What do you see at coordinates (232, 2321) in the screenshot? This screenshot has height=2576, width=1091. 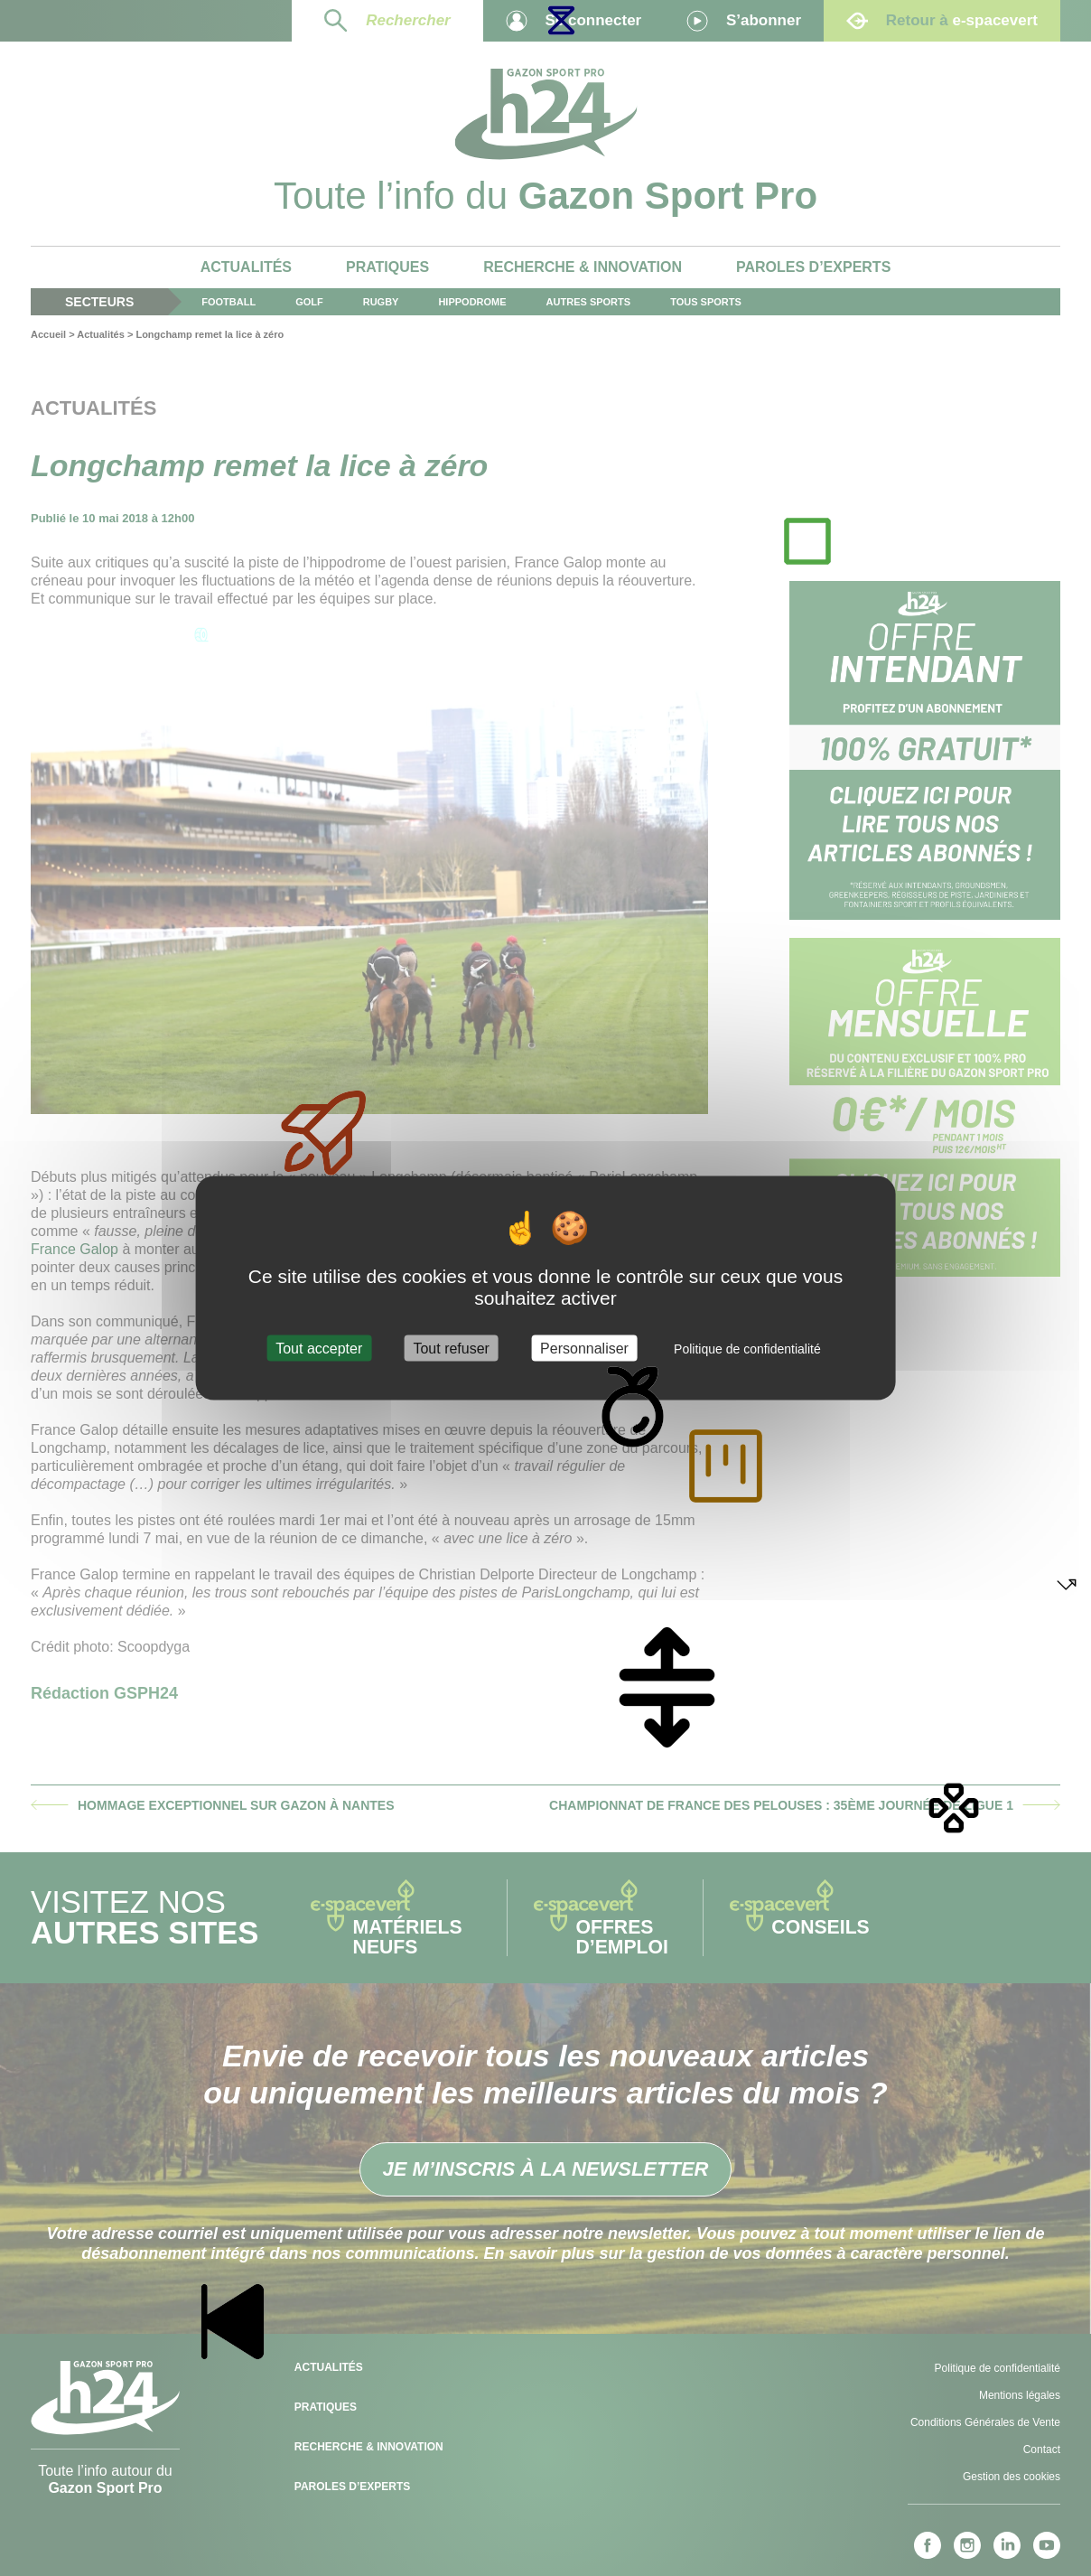 I see `skip to previous track` at bounding box center [232, 2321].